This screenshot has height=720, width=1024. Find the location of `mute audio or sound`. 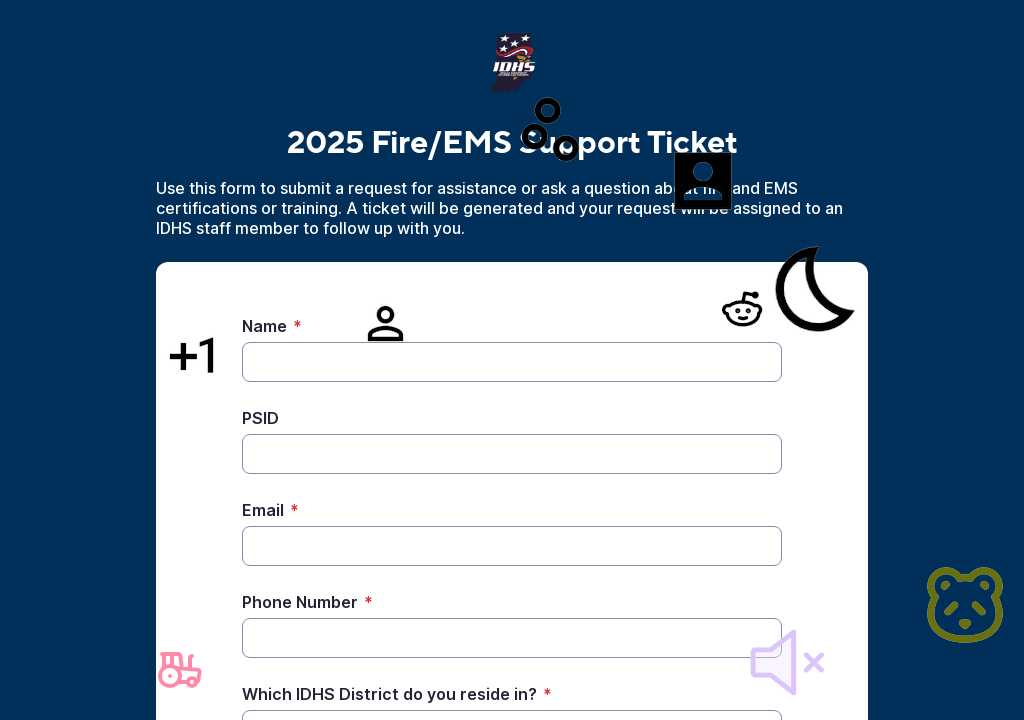

mute audio or sound is located at coordinates (783, 662).